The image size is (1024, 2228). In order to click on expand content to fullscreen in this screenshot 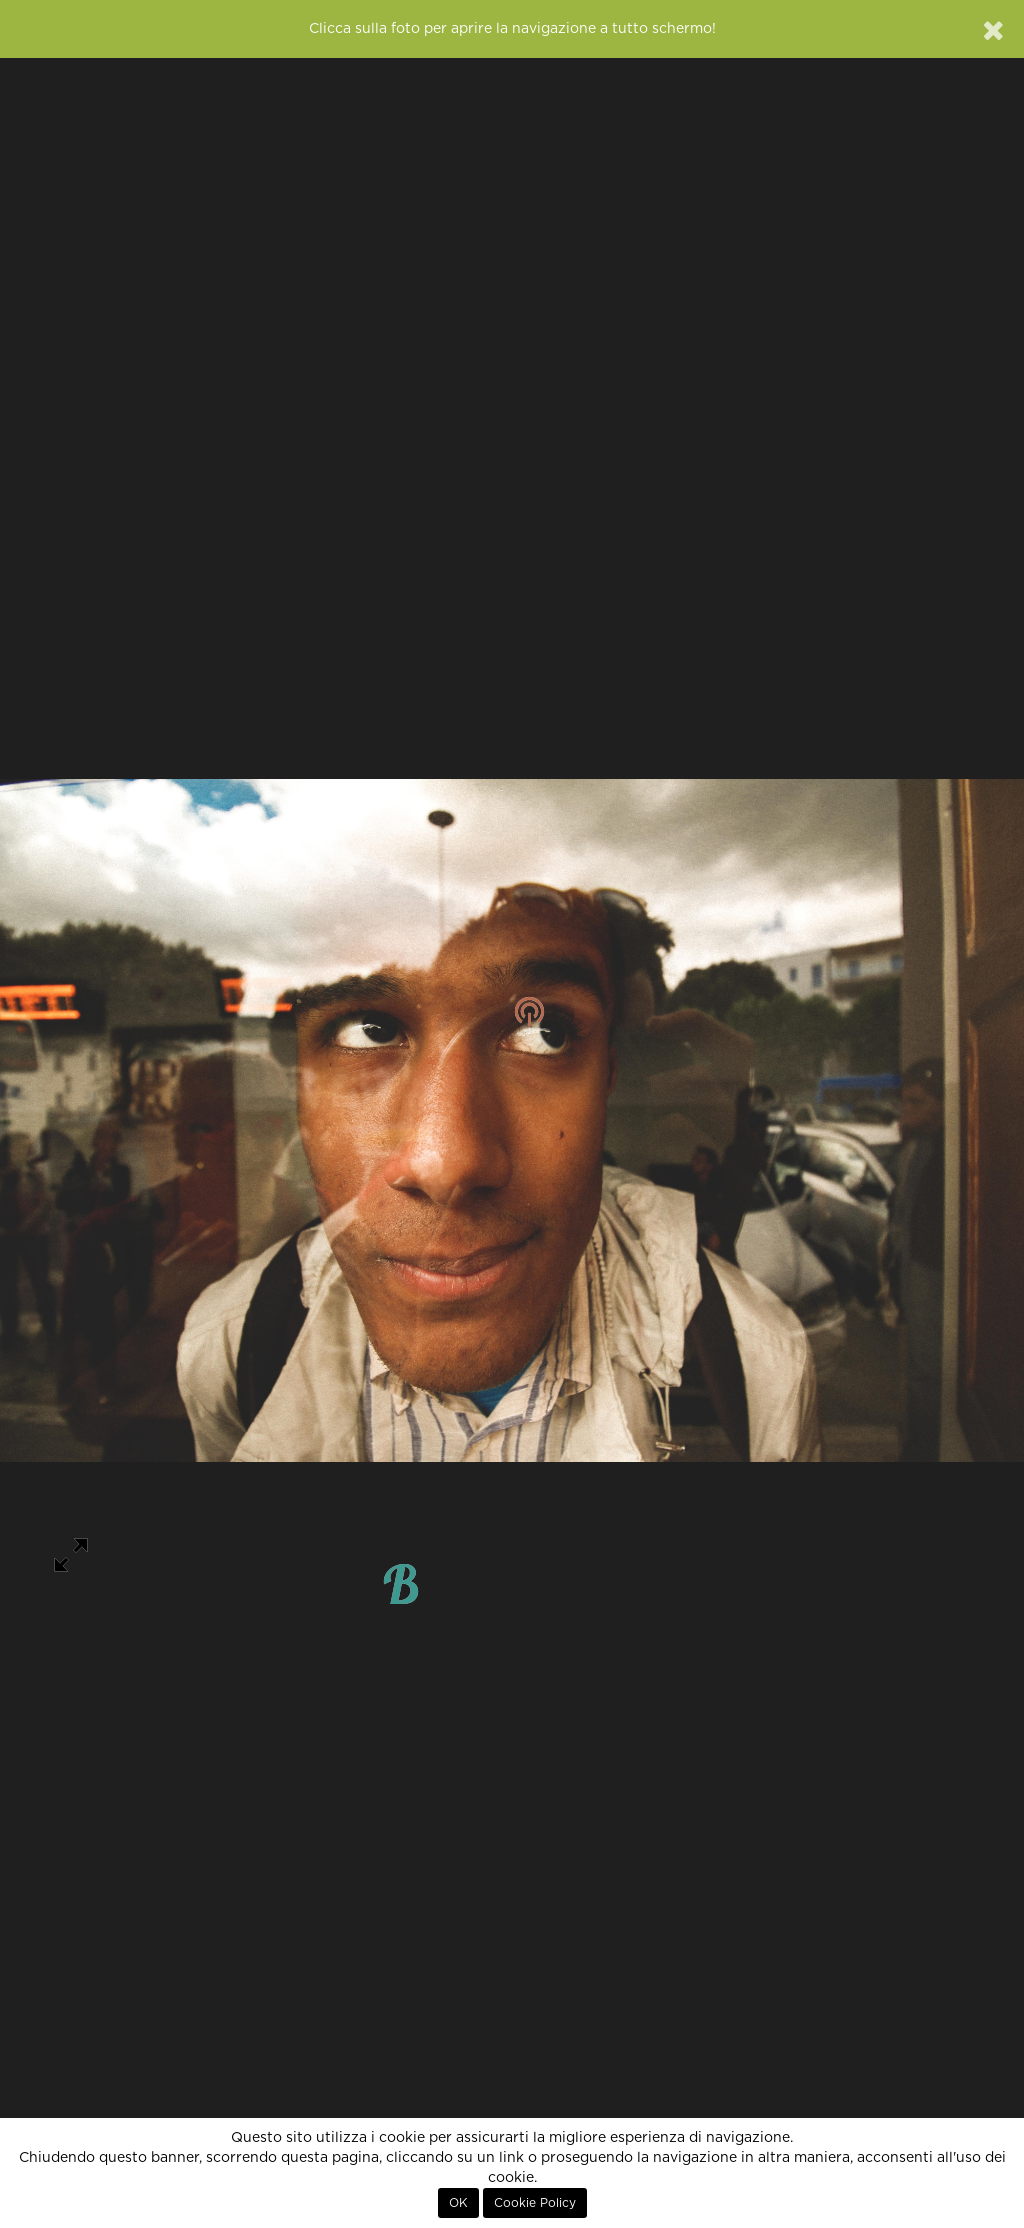, I will do `click(71, 1555)`.